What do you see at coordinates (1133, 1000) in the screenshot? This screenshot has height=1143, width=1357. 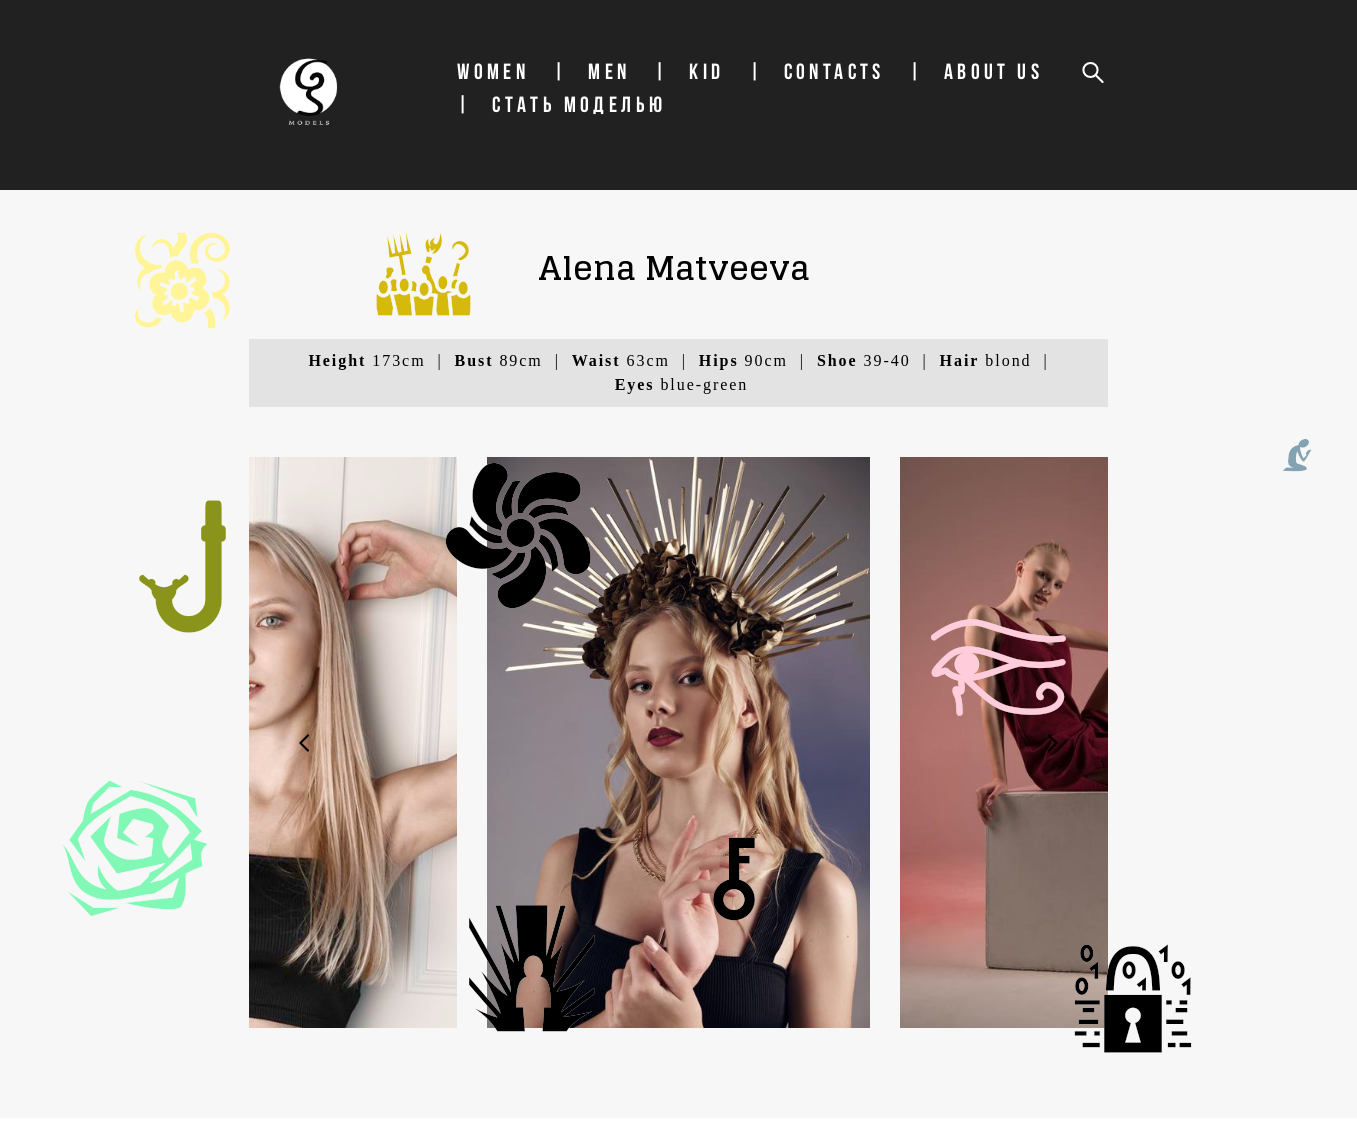 I see `indicates a secure encrypted connection` at bounding box center [1133, 1000].